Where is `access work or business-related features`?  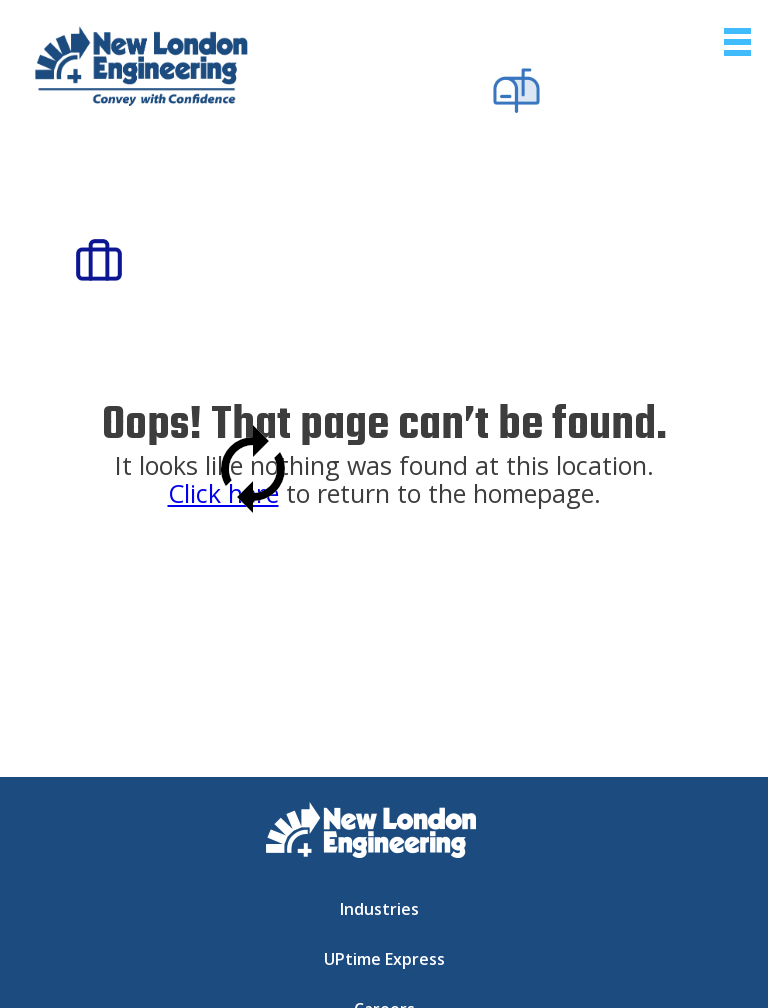 access work or business-related features is located at coordinates (99, 262).